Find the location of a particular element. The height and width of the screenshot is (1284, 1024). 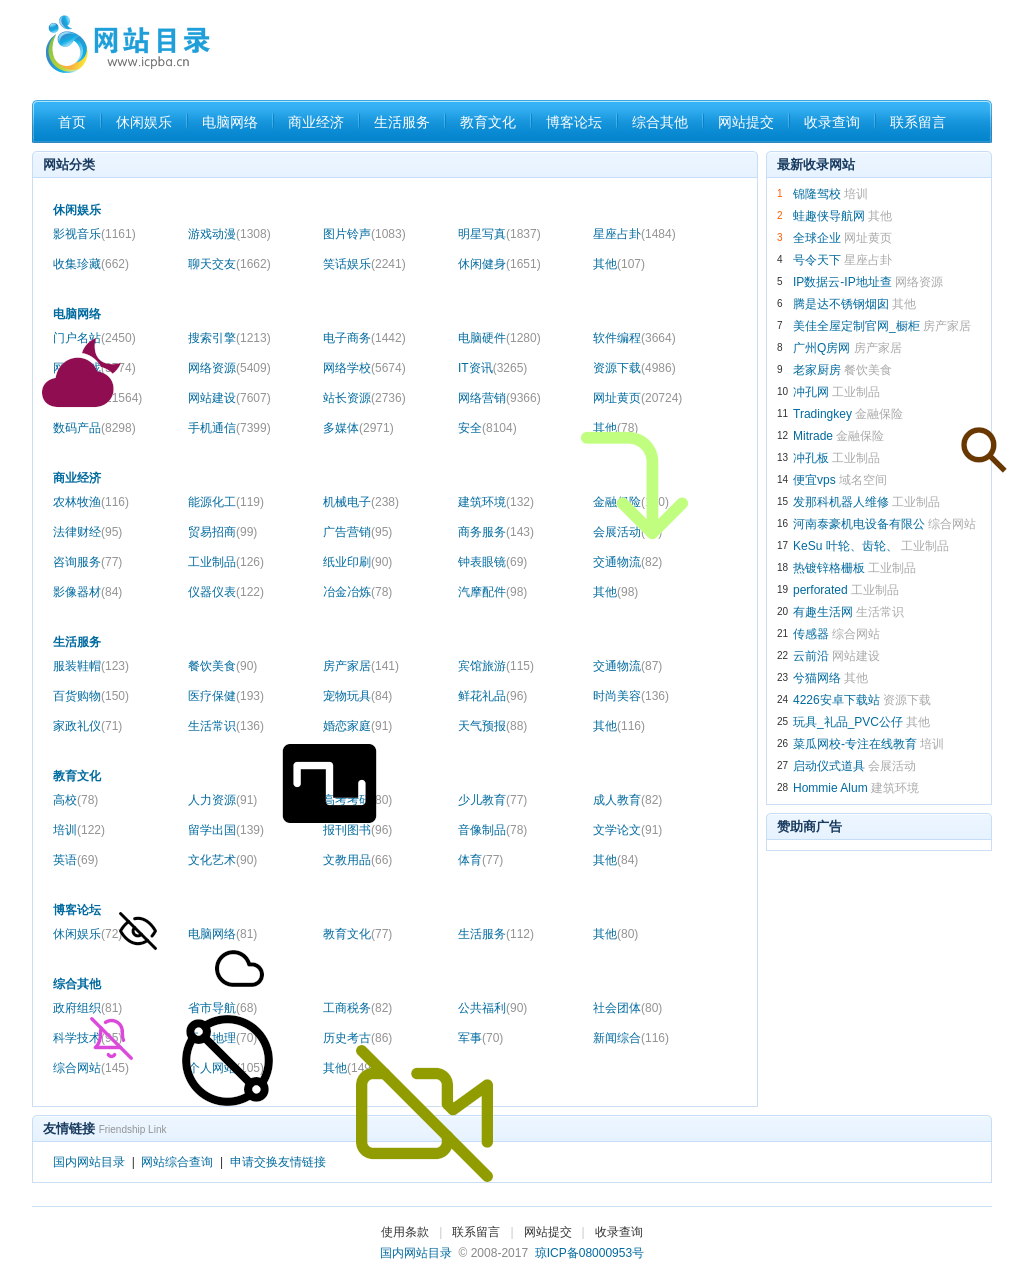

indicates cloudy night weather conditions is located at coordinates (81, 372).